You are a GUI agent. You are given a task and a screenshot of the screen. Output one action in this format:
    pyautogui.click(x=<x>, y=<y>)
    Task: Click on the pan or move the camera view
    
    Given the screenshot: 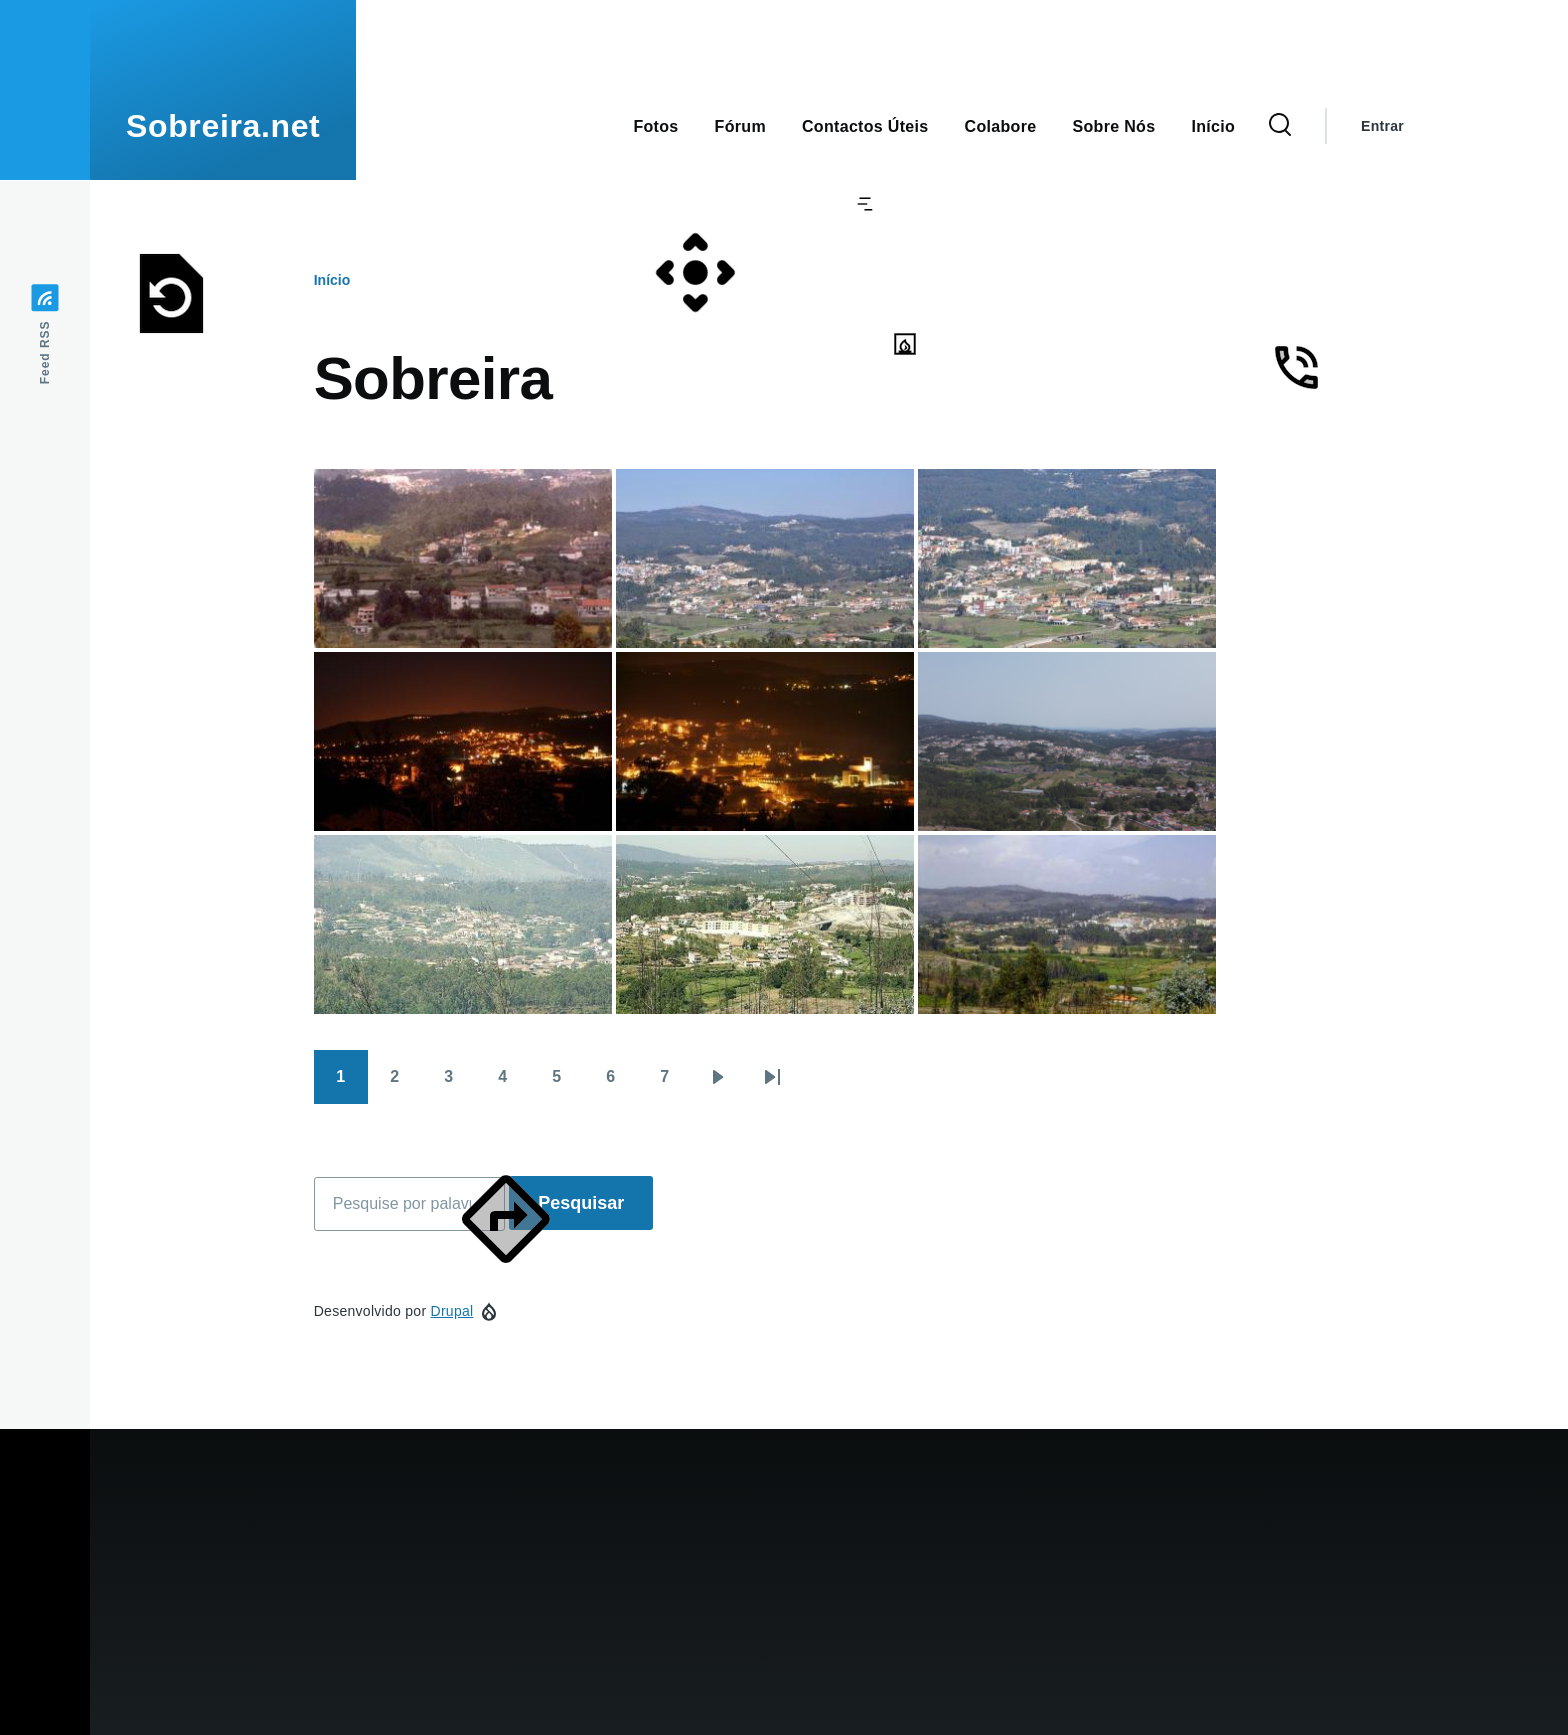 What is the action you would take?
    pyautogui.click(x=695, y=272)
    